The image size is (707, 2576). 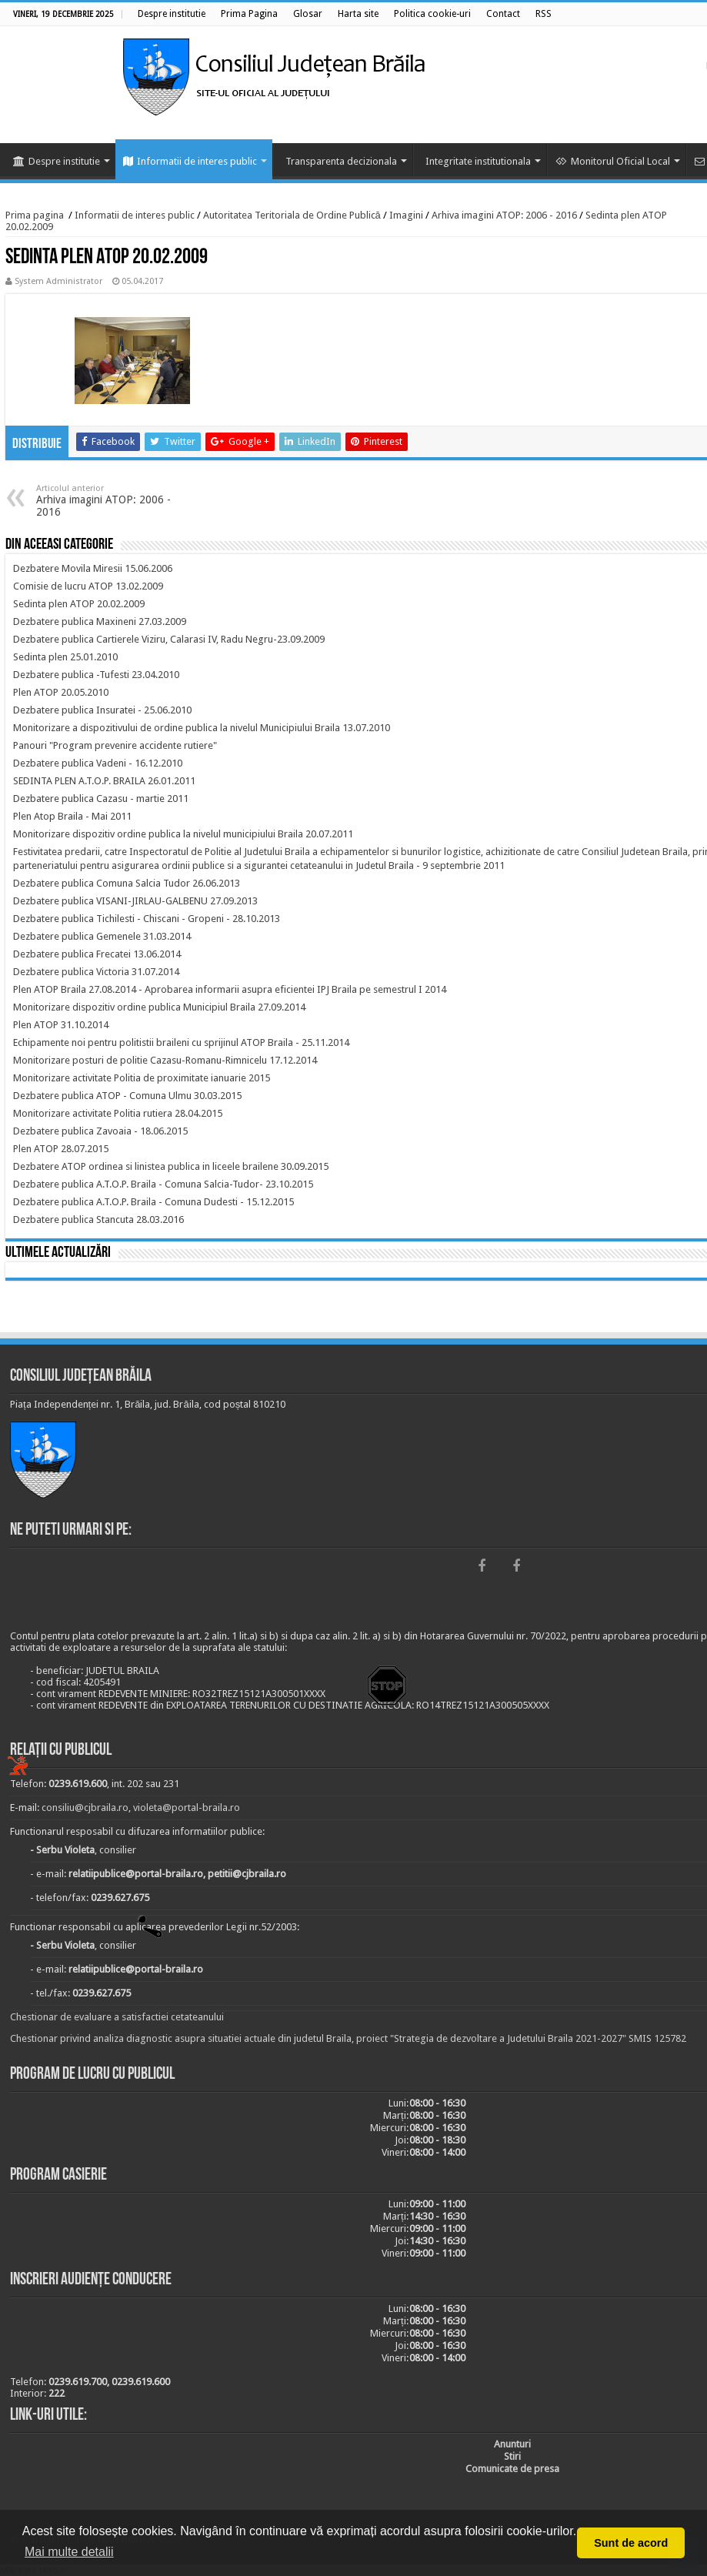 What do you see at coordinates (150, 1926) in the screenshot?
I see `play pinball game` at bounding box center [150, 1926].